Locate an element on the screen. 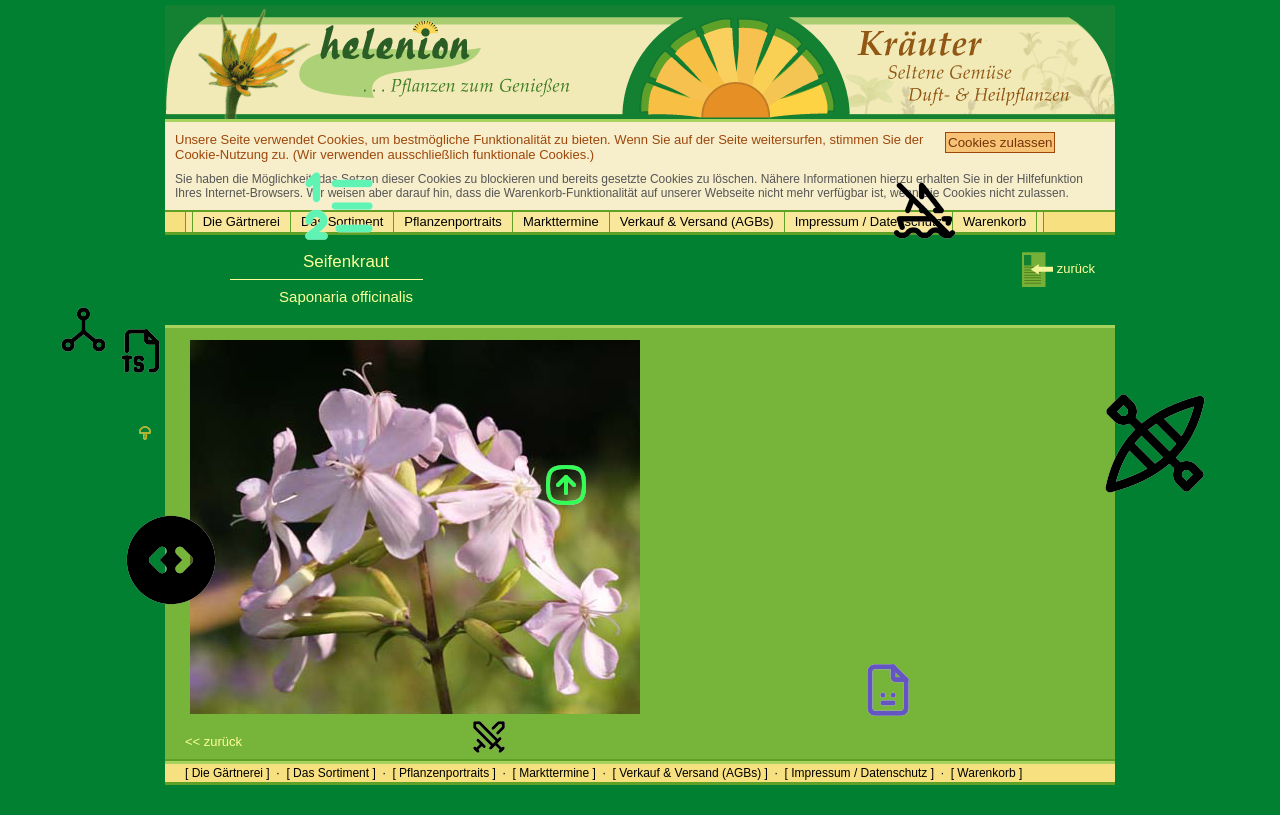 Image resolution: width=1280 pixels, height=815 pixels. document with neutral status or feedback is located at coordinates (888, 690).